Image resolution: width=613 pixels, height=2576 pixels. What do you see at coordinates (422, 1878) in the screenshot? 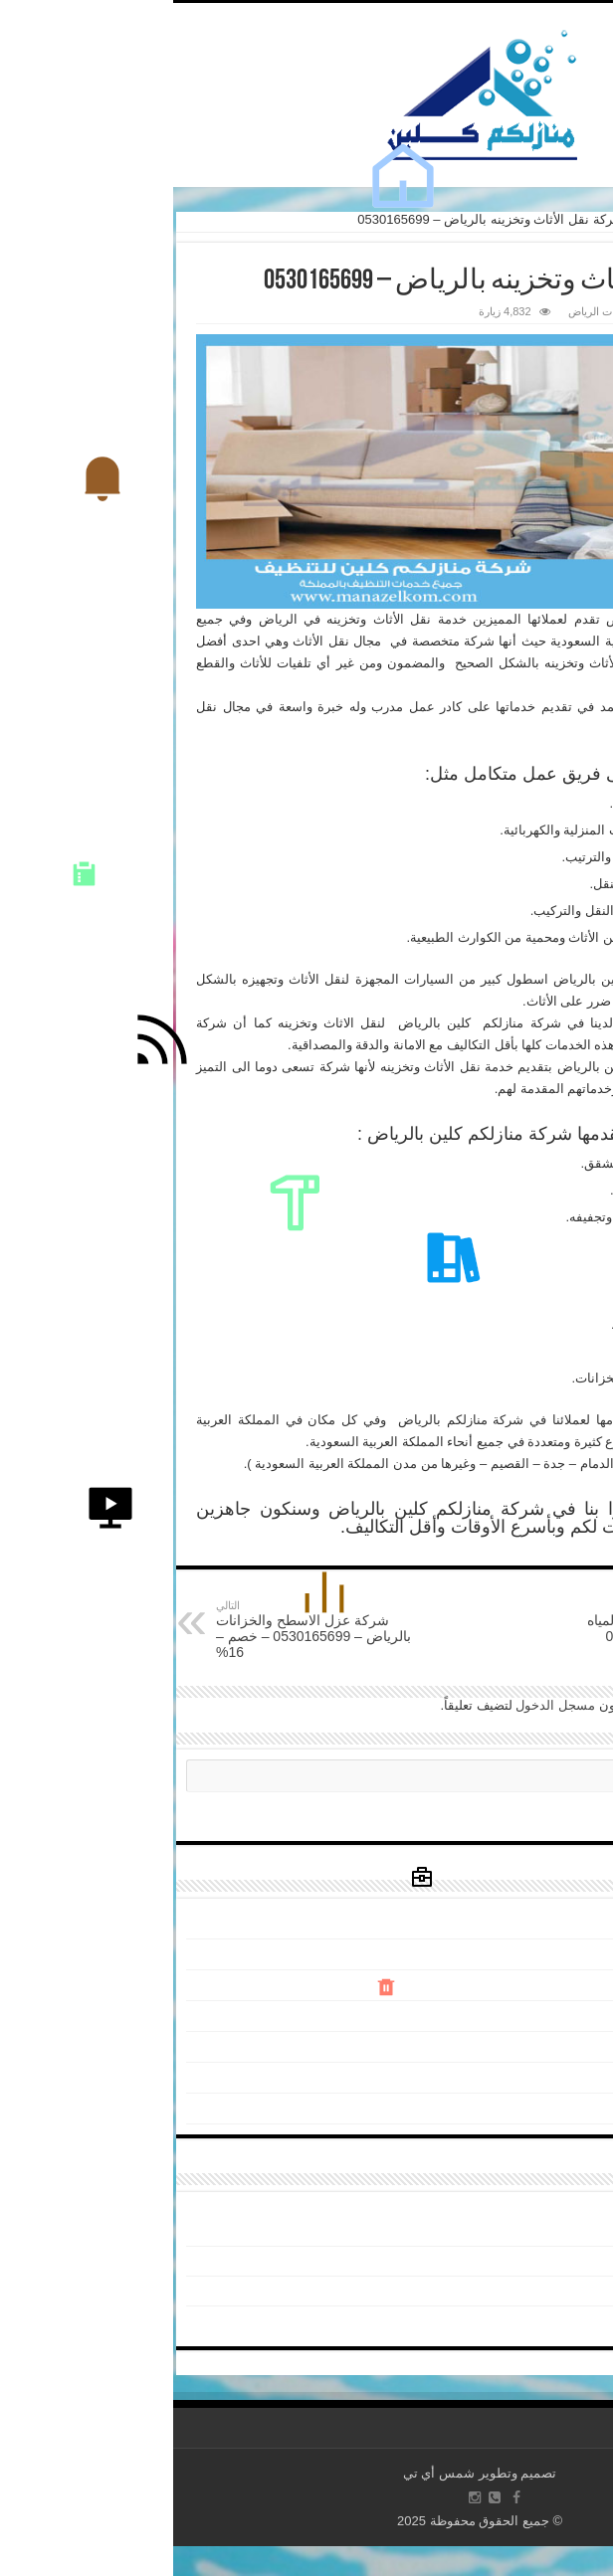
I see `access work or business documents` at bounding box center [422, 1878].